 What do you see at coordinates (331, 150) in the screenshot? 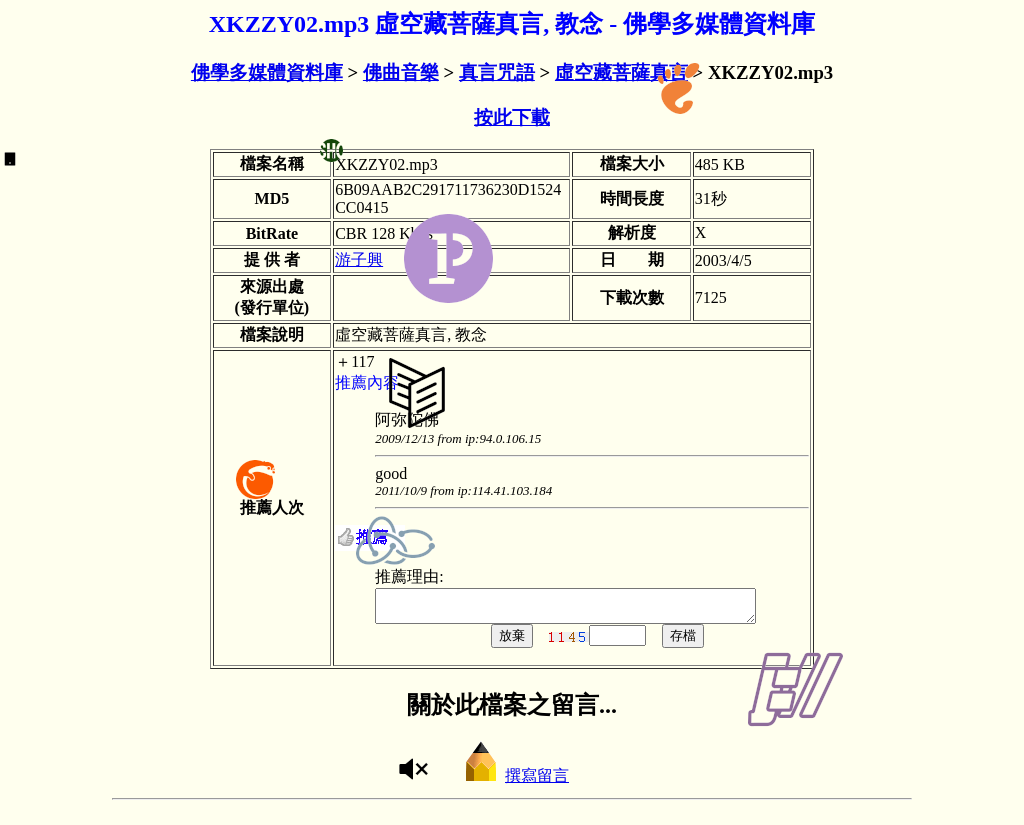
I see `showtime streaming service logo` at bounding box center [331, 150].